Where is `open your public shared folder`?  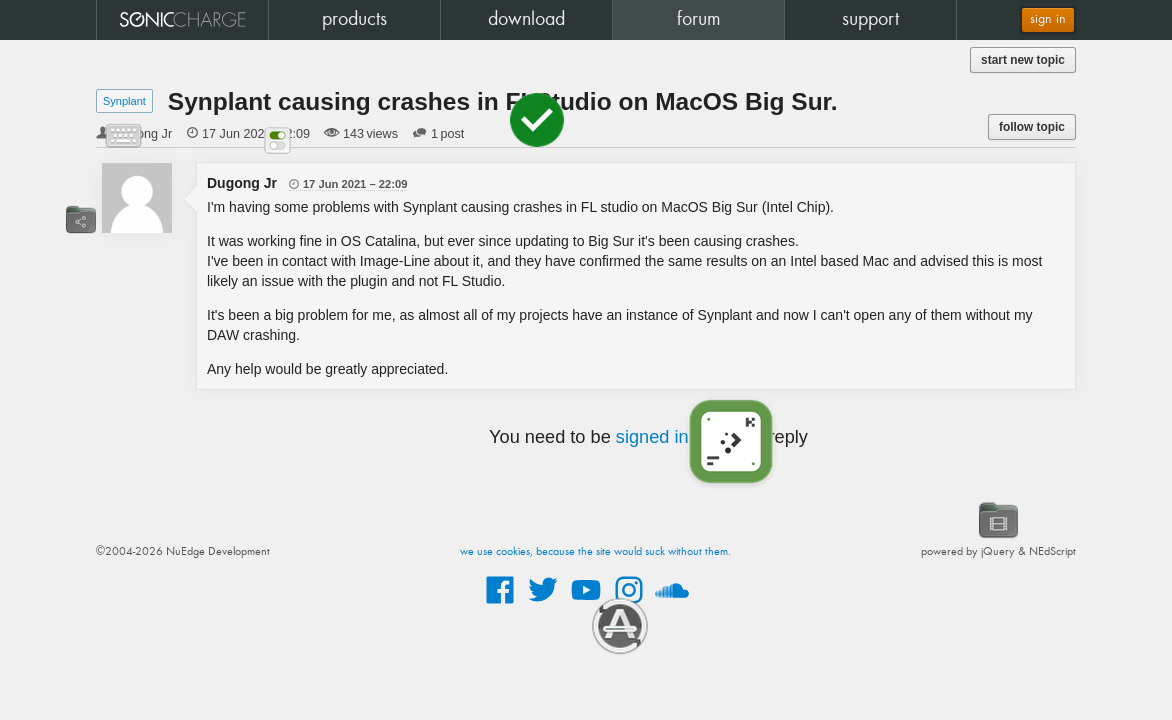
open your public shared folder is located at coordinates (81, 219).